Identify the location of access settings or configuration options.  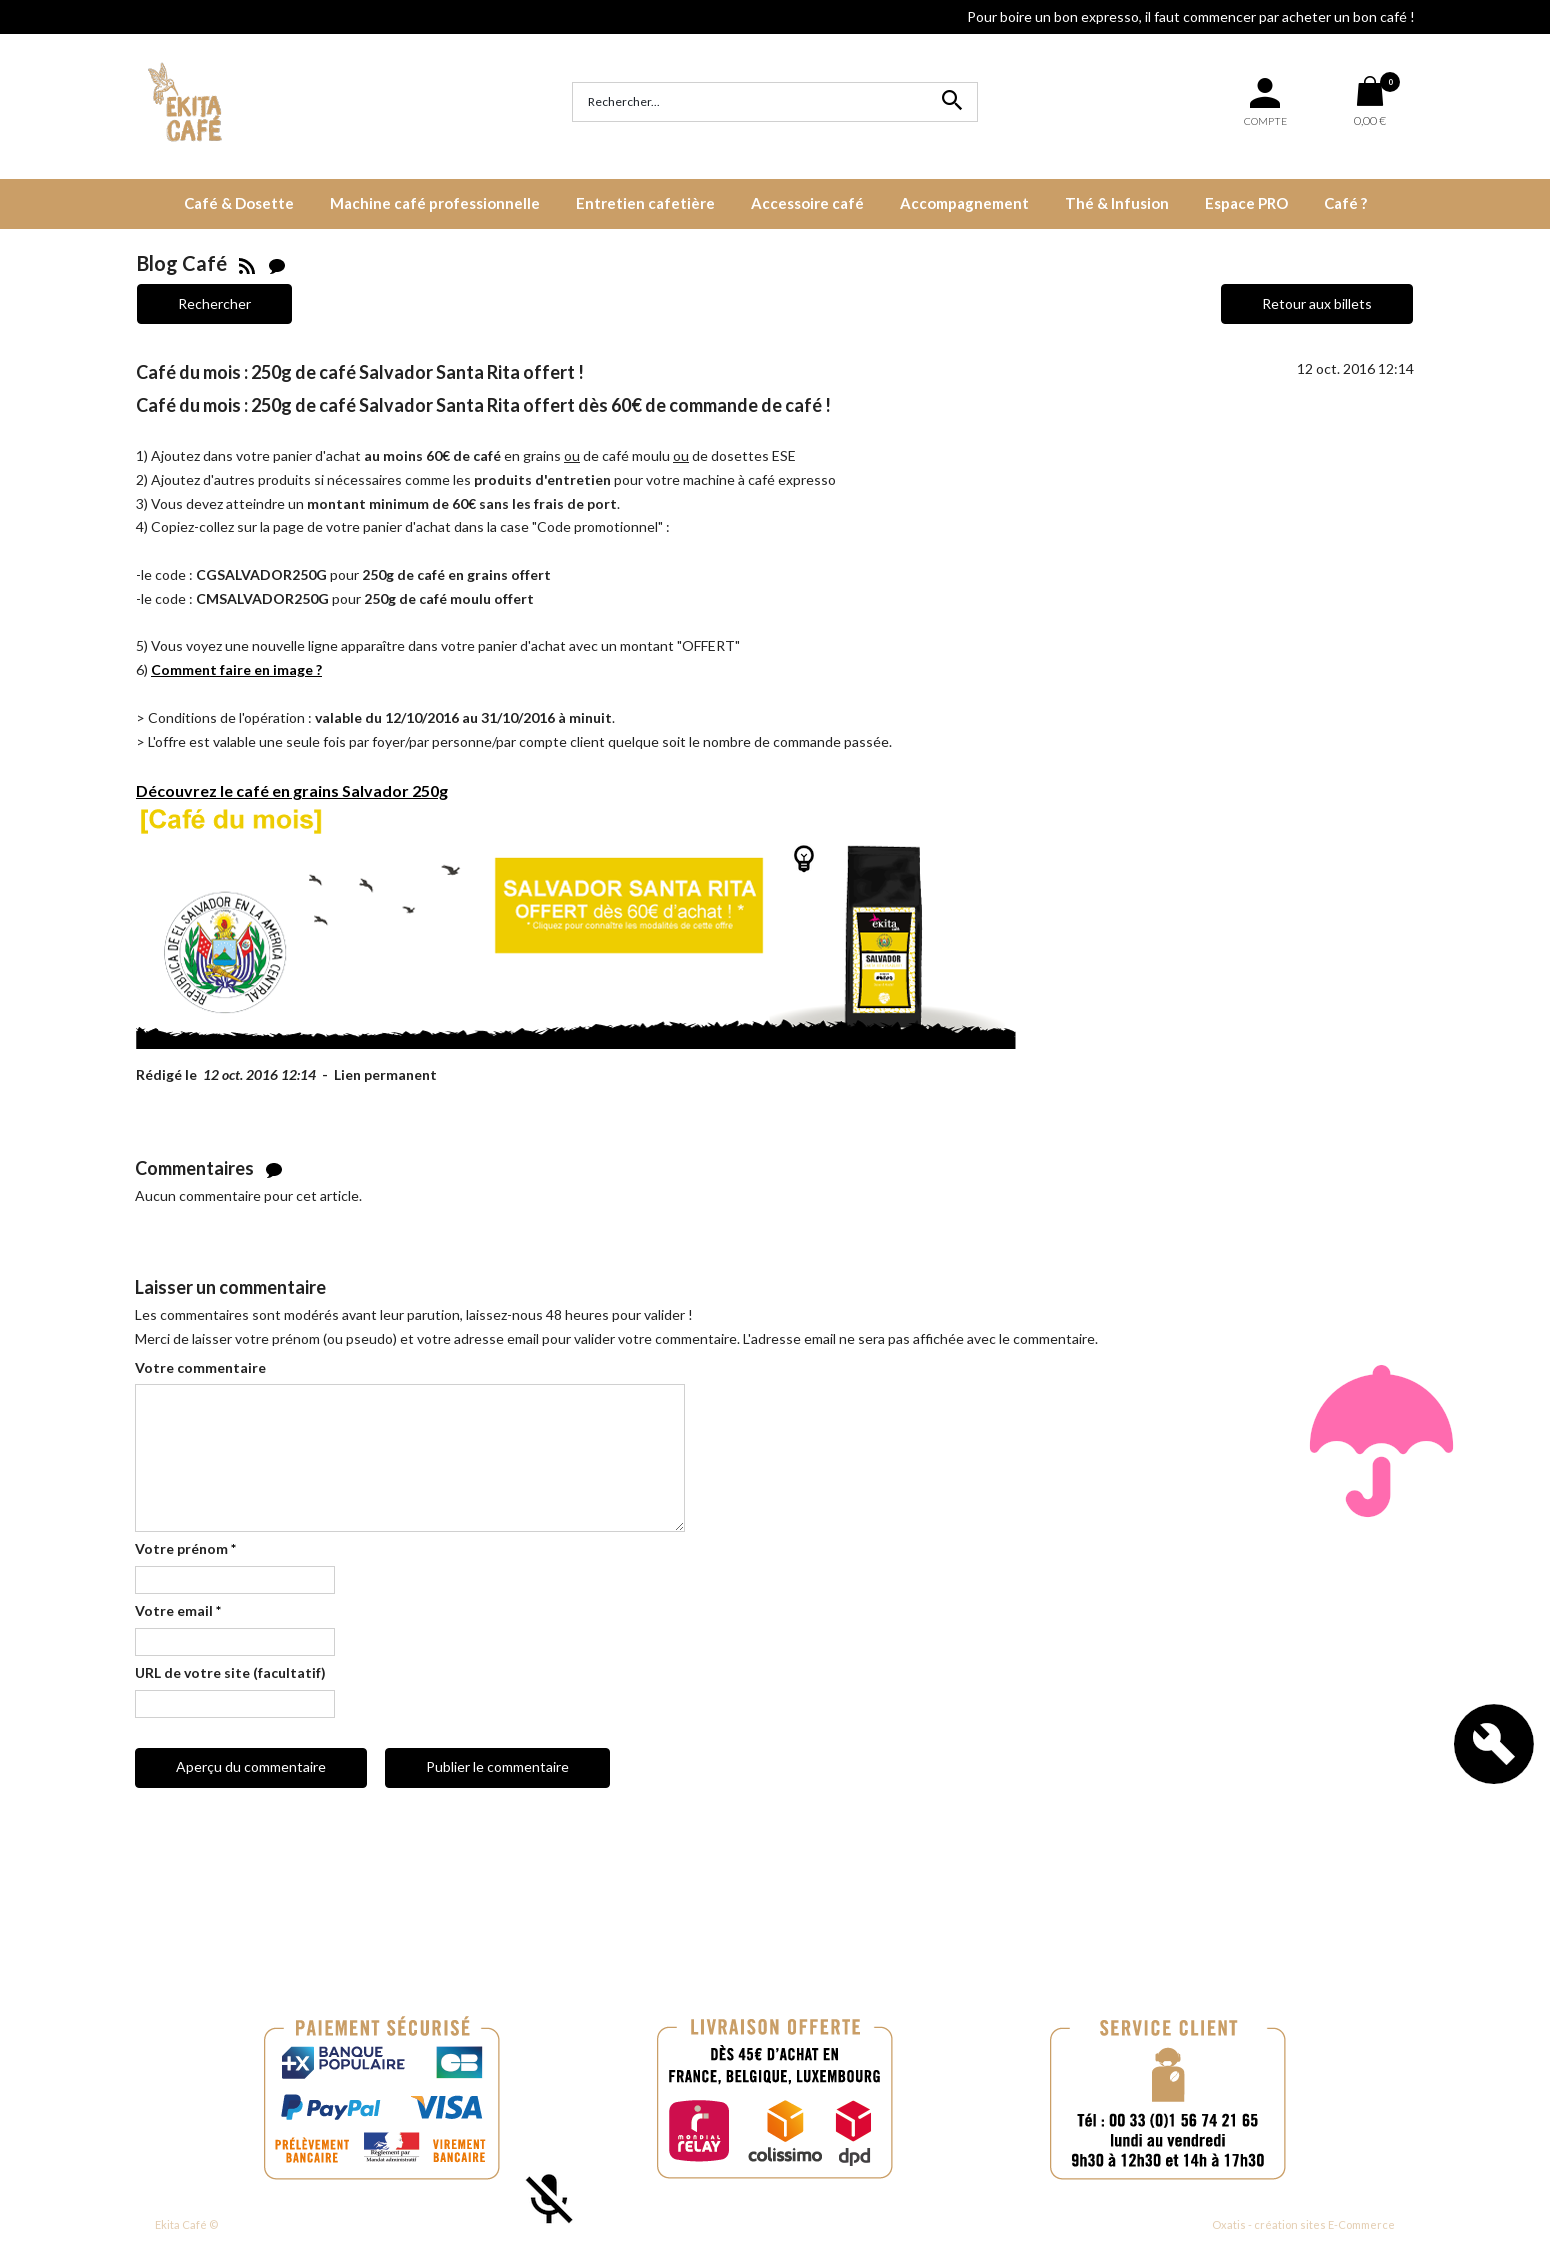
(1494, 1744).